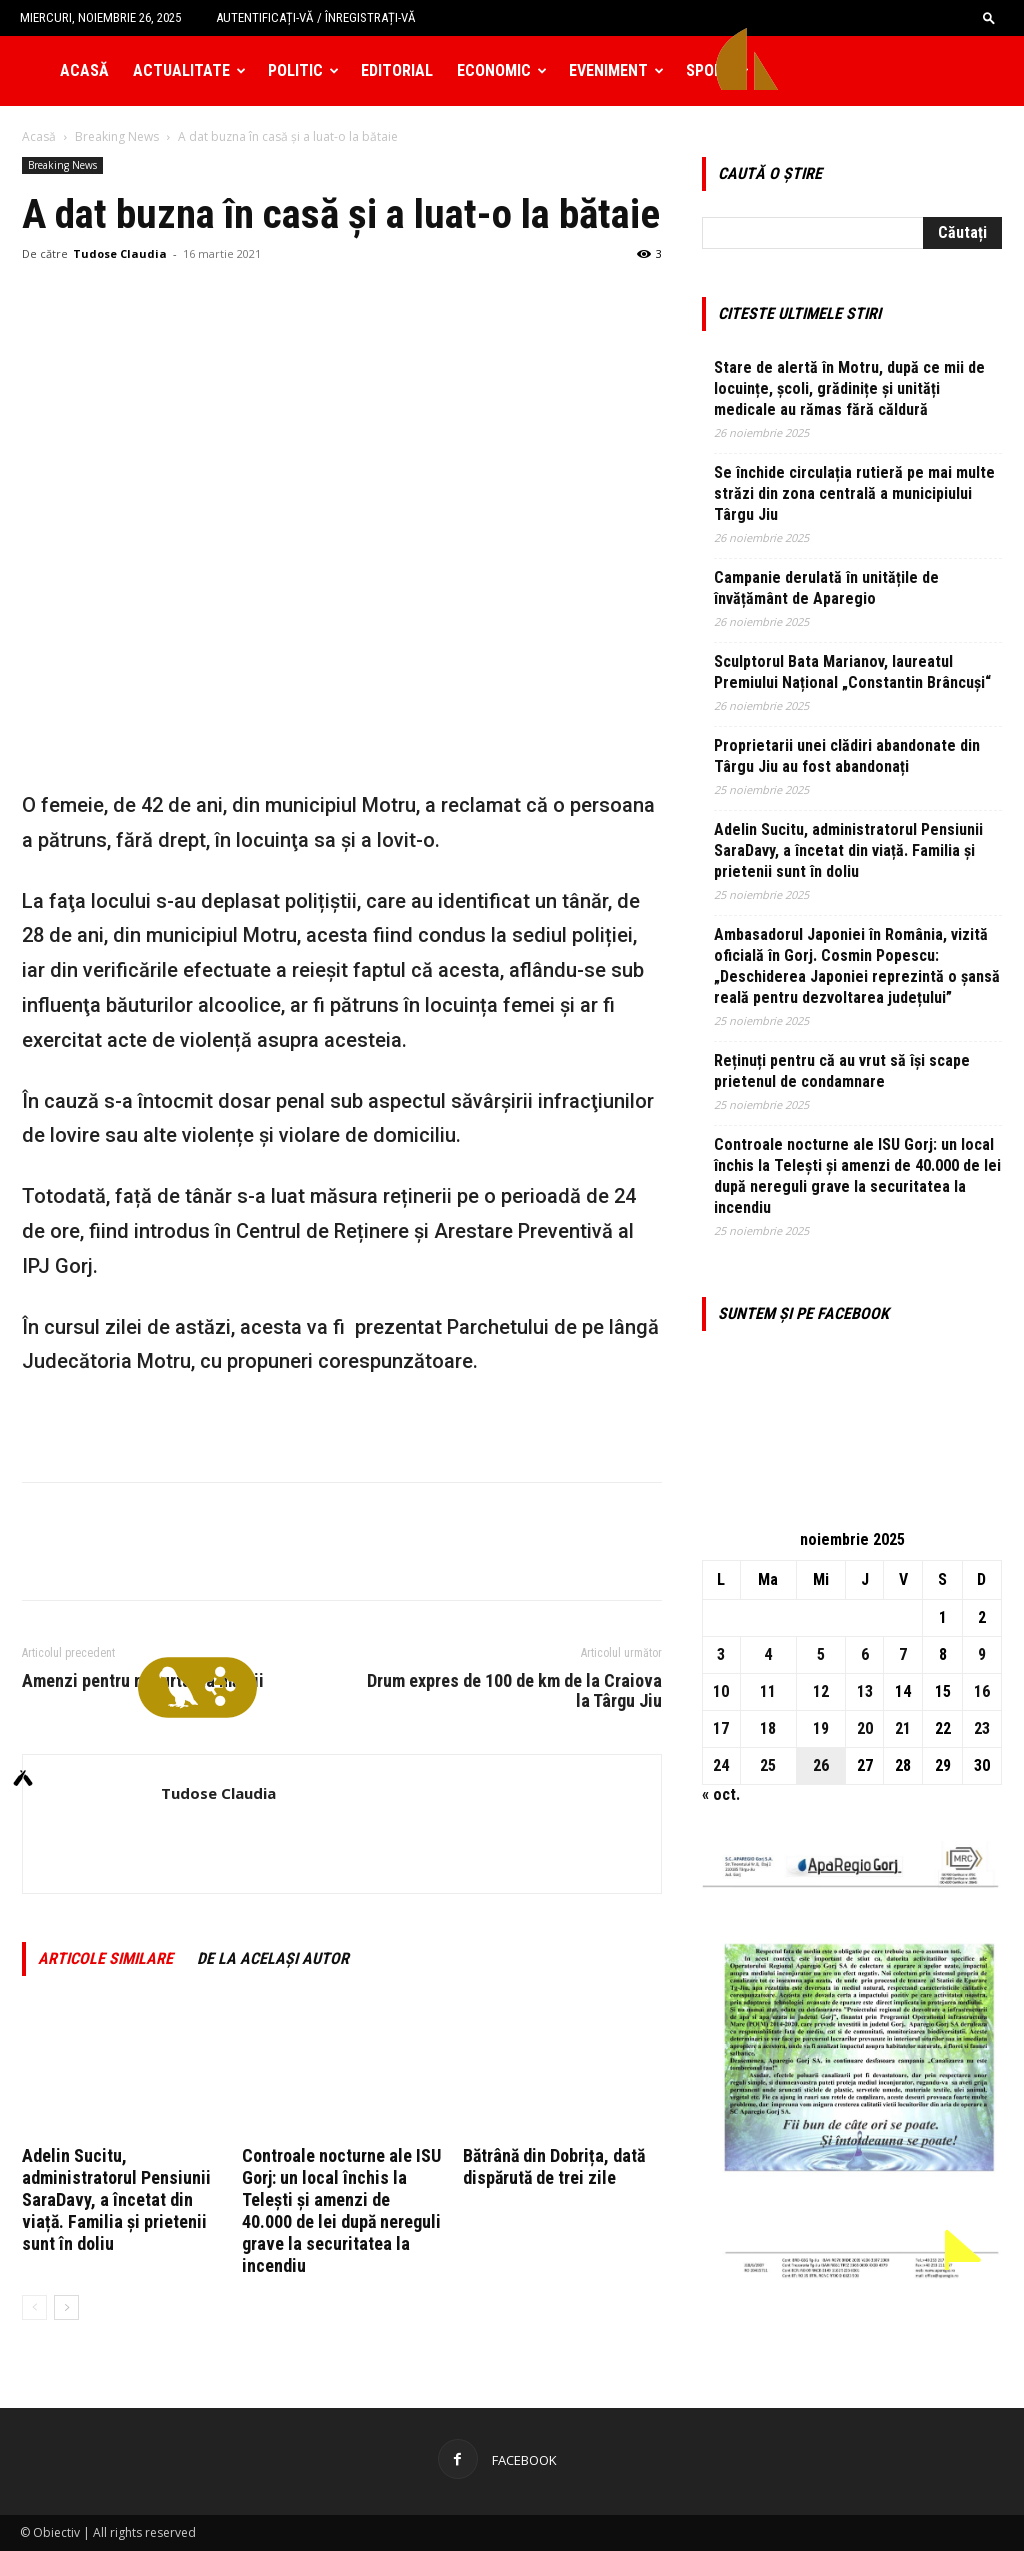  What do you see at coordinates (197, 1687) in the screenshot?
I see `LangGraph platform or integration` at bounding box center [197, 1687].